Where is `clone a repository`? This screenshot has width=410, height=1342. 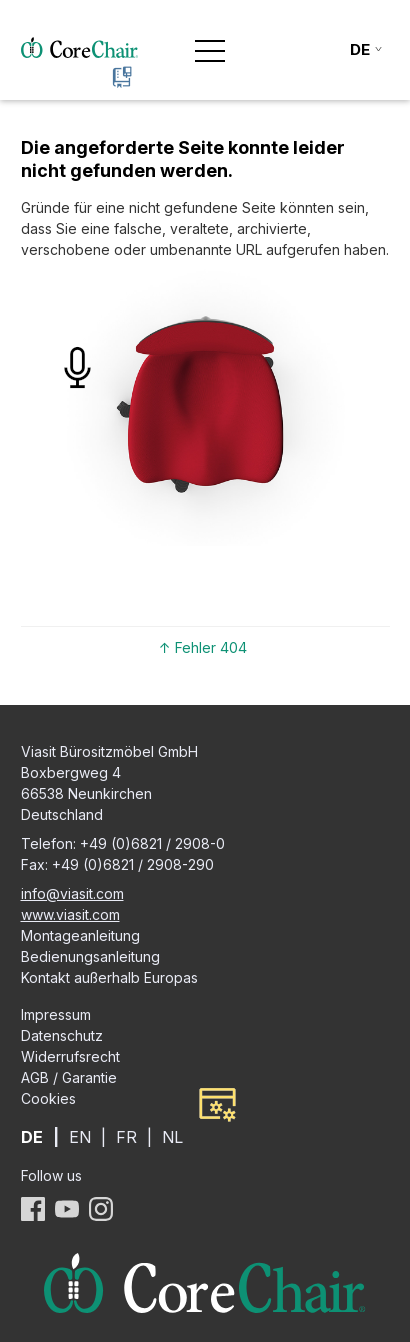
clone a repository is located at coordinates (121, 76).